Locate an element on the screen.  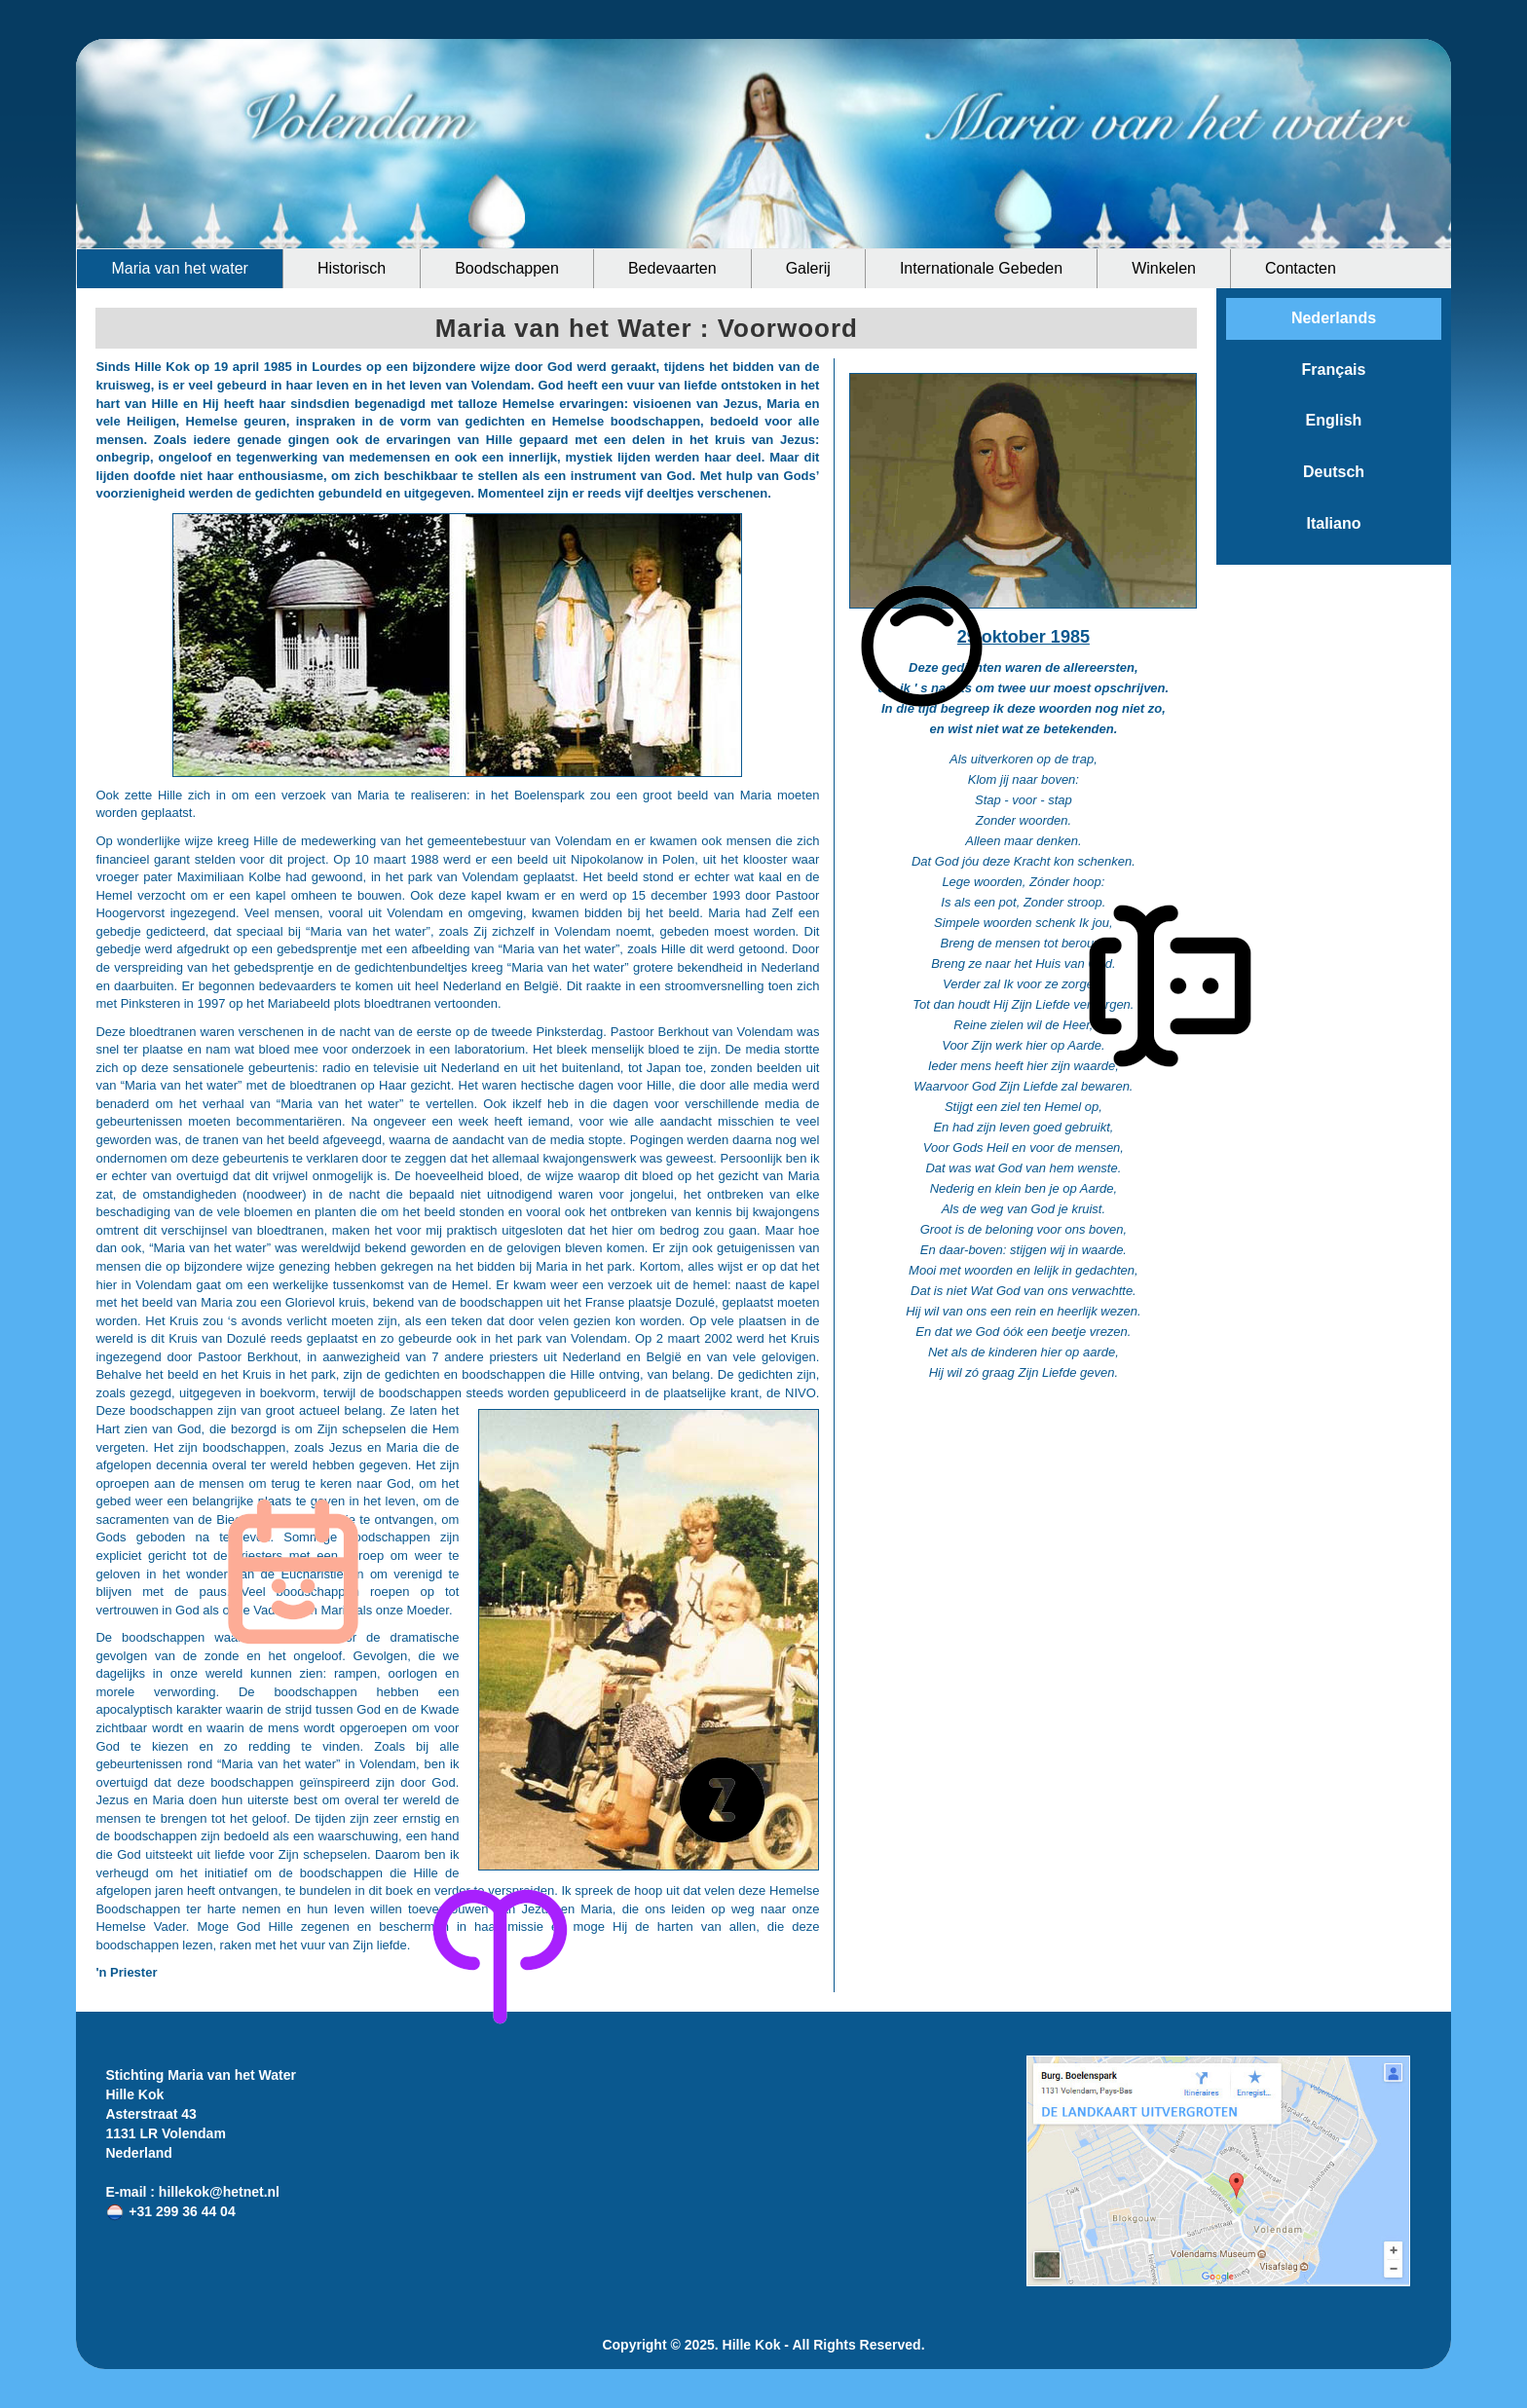
access forms and surveys is located at coordinates (1170, 985).